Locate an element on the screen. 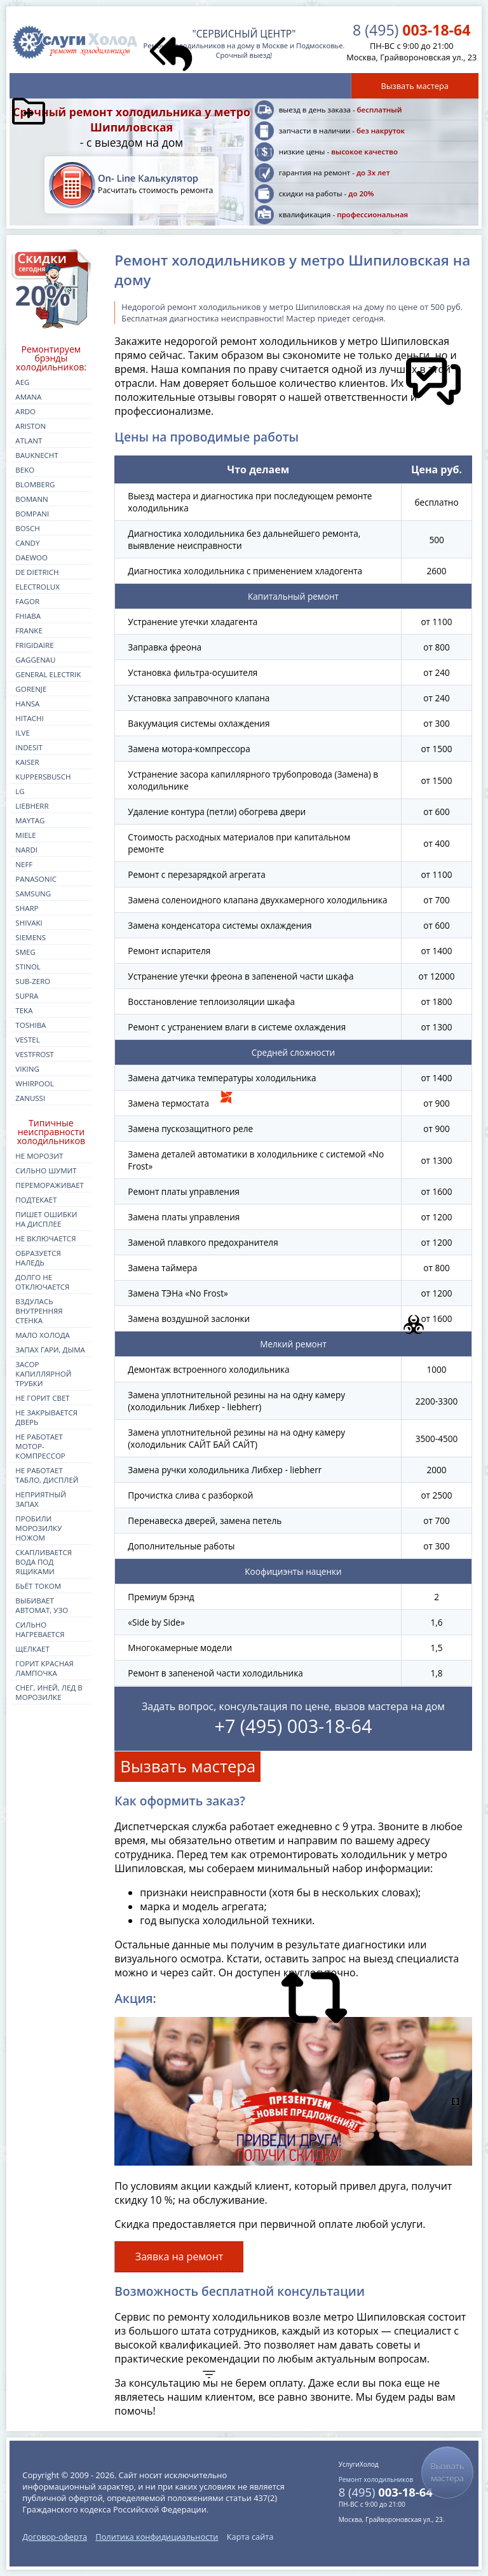  create a new folder is located at coordinates (29, 111).